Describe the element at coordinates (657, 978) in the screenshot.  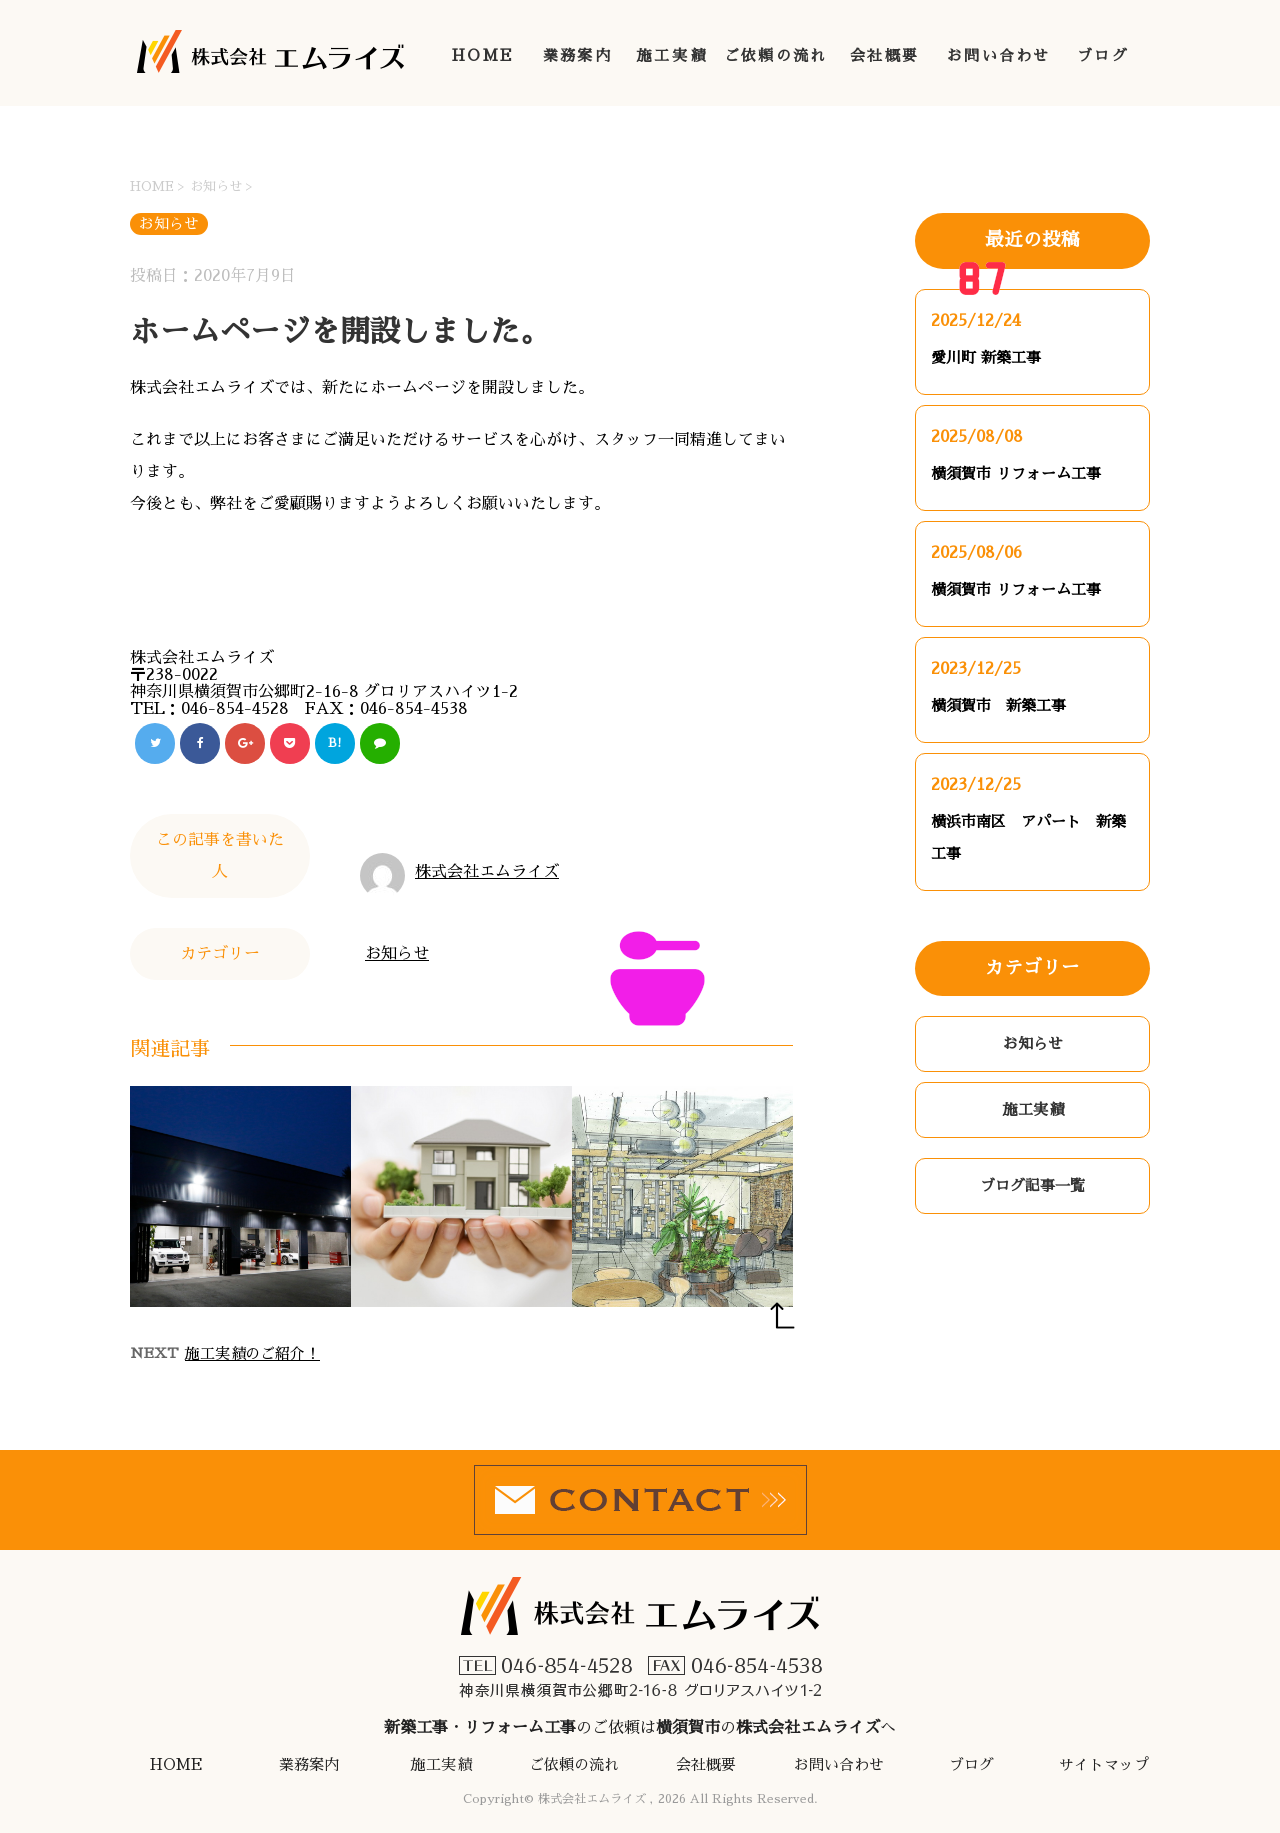
I see `access food or dining options` at that location.